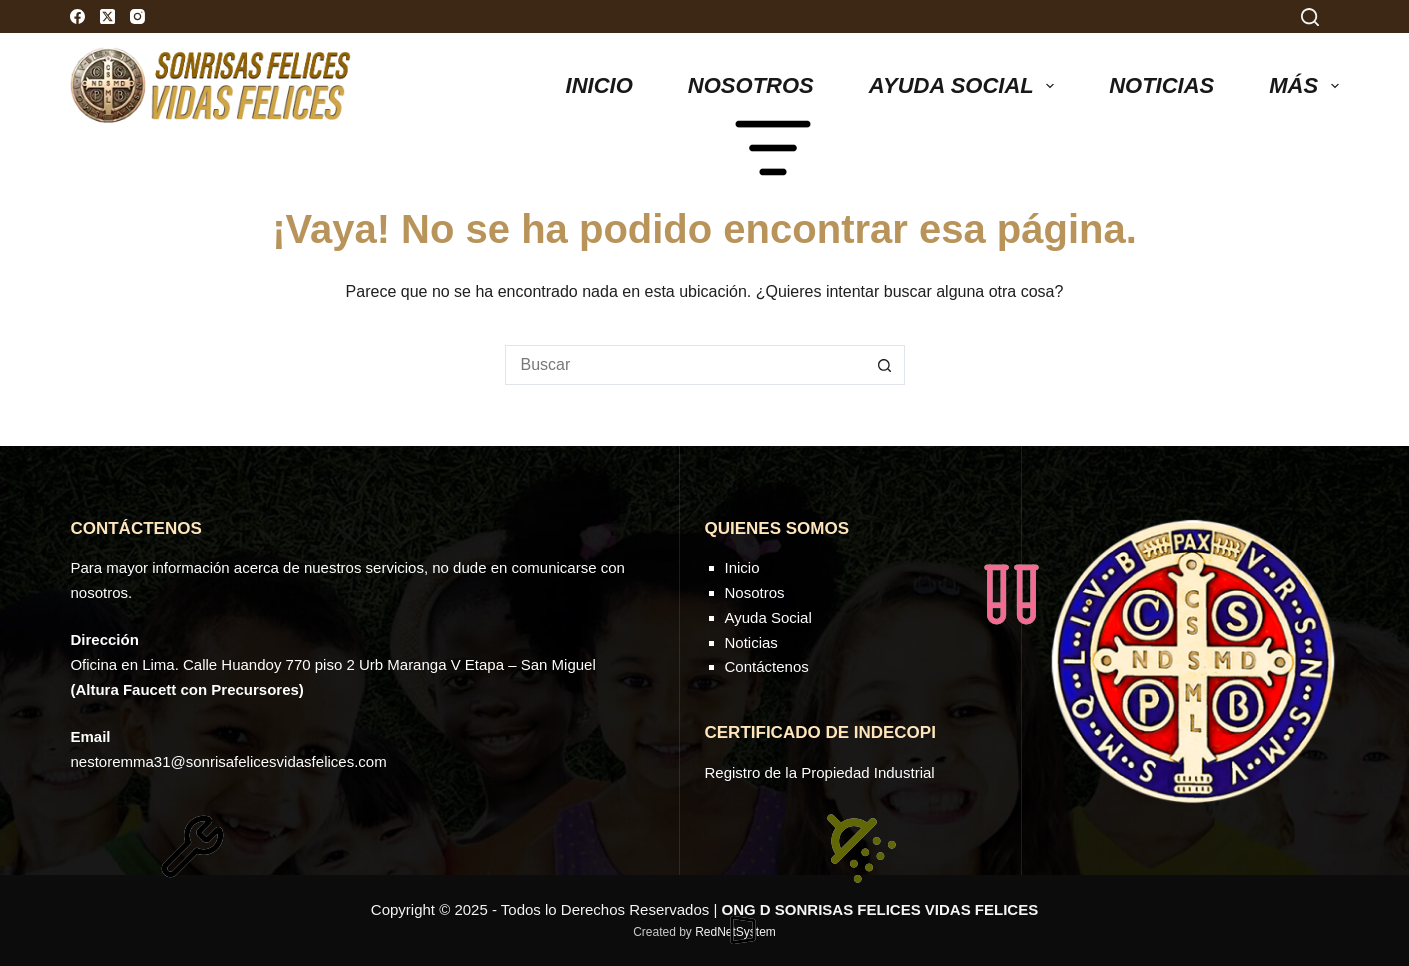  What do you see at coordinates (861, 848) in the screenshot?
I see `shower or bathroom amenity indicator` at bounding box center [861, 848].